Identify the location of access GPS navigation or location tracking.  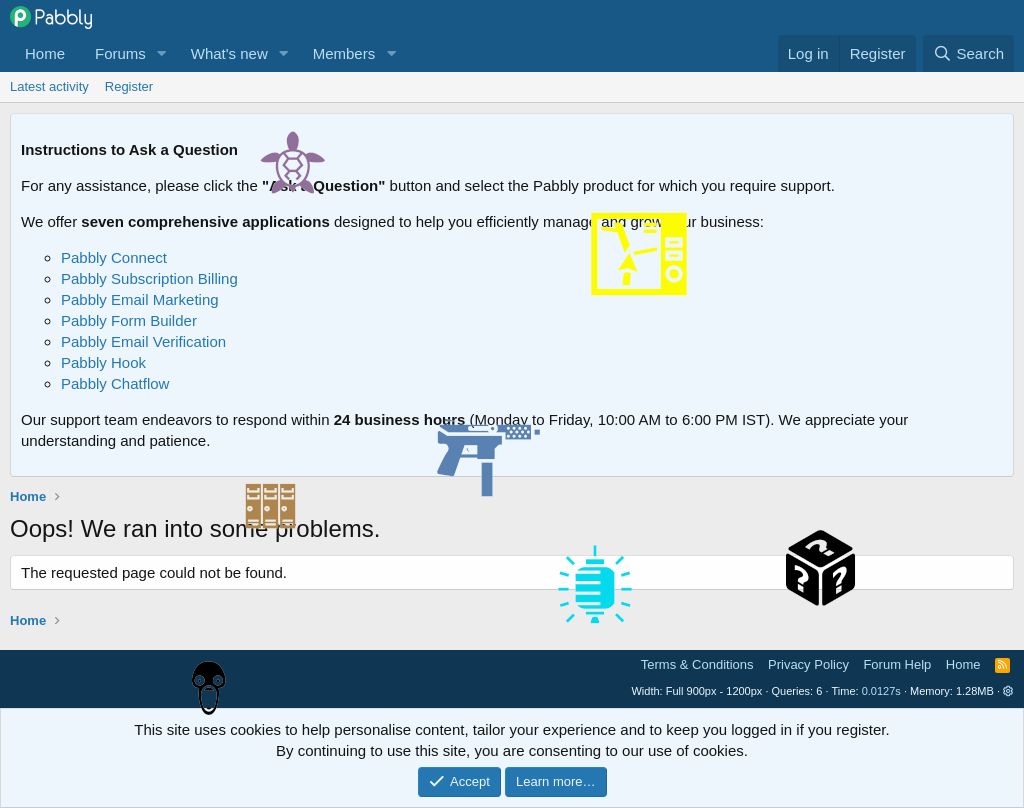
(639, 254).